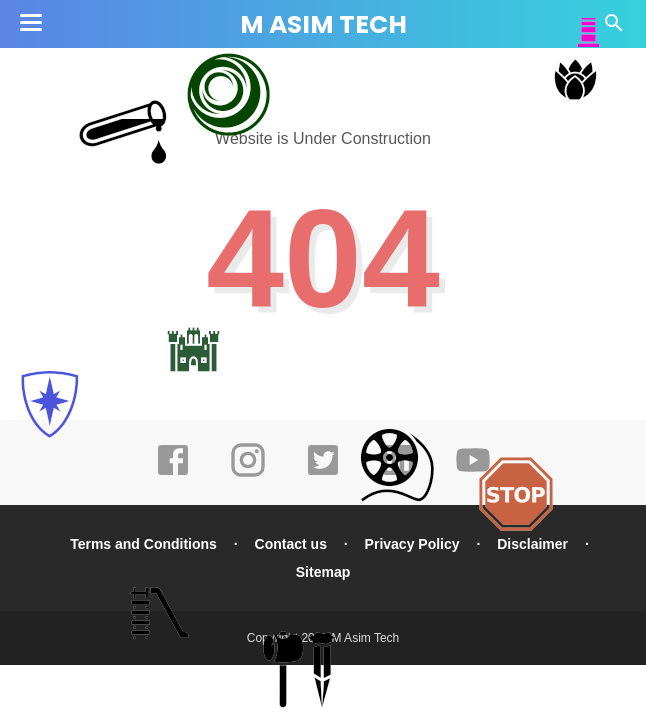  Describe the element at coordinates (516, 494) in the screenshot. I see `stop or halt current action` at that location.